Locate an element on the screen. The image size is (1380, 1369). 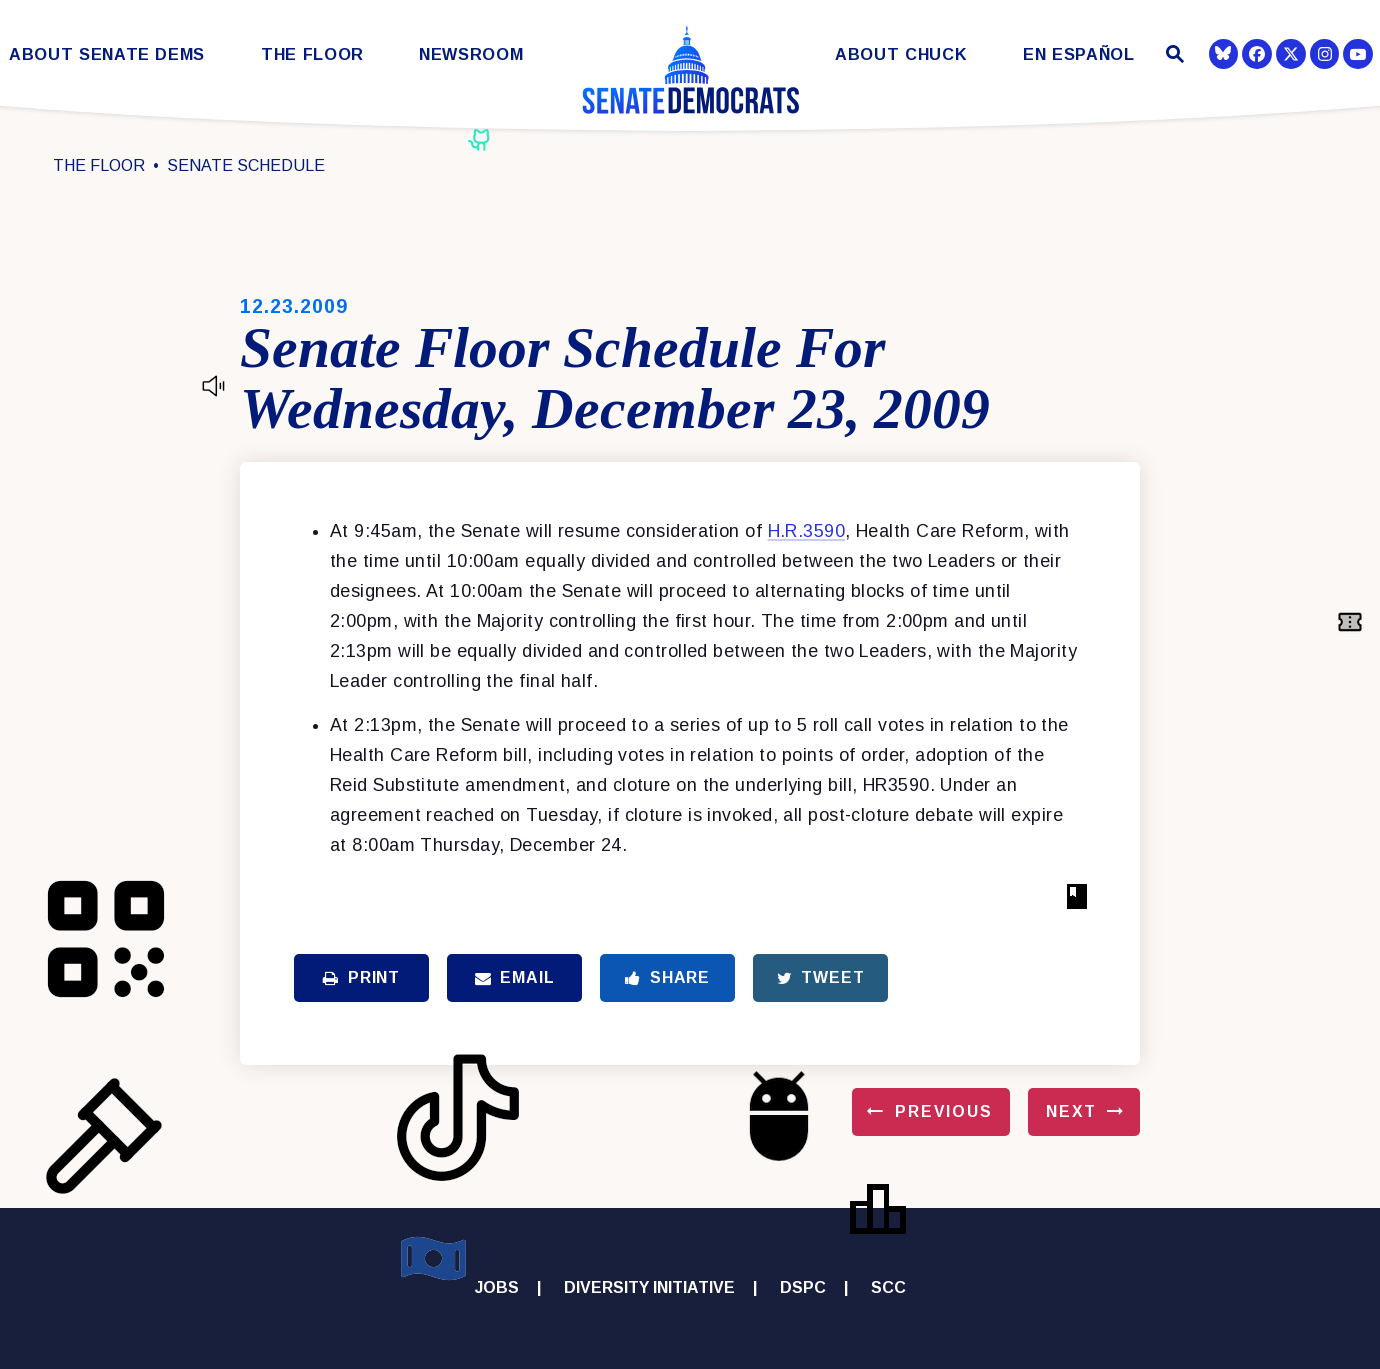
visit github repository is located at coordinates (480, 139).